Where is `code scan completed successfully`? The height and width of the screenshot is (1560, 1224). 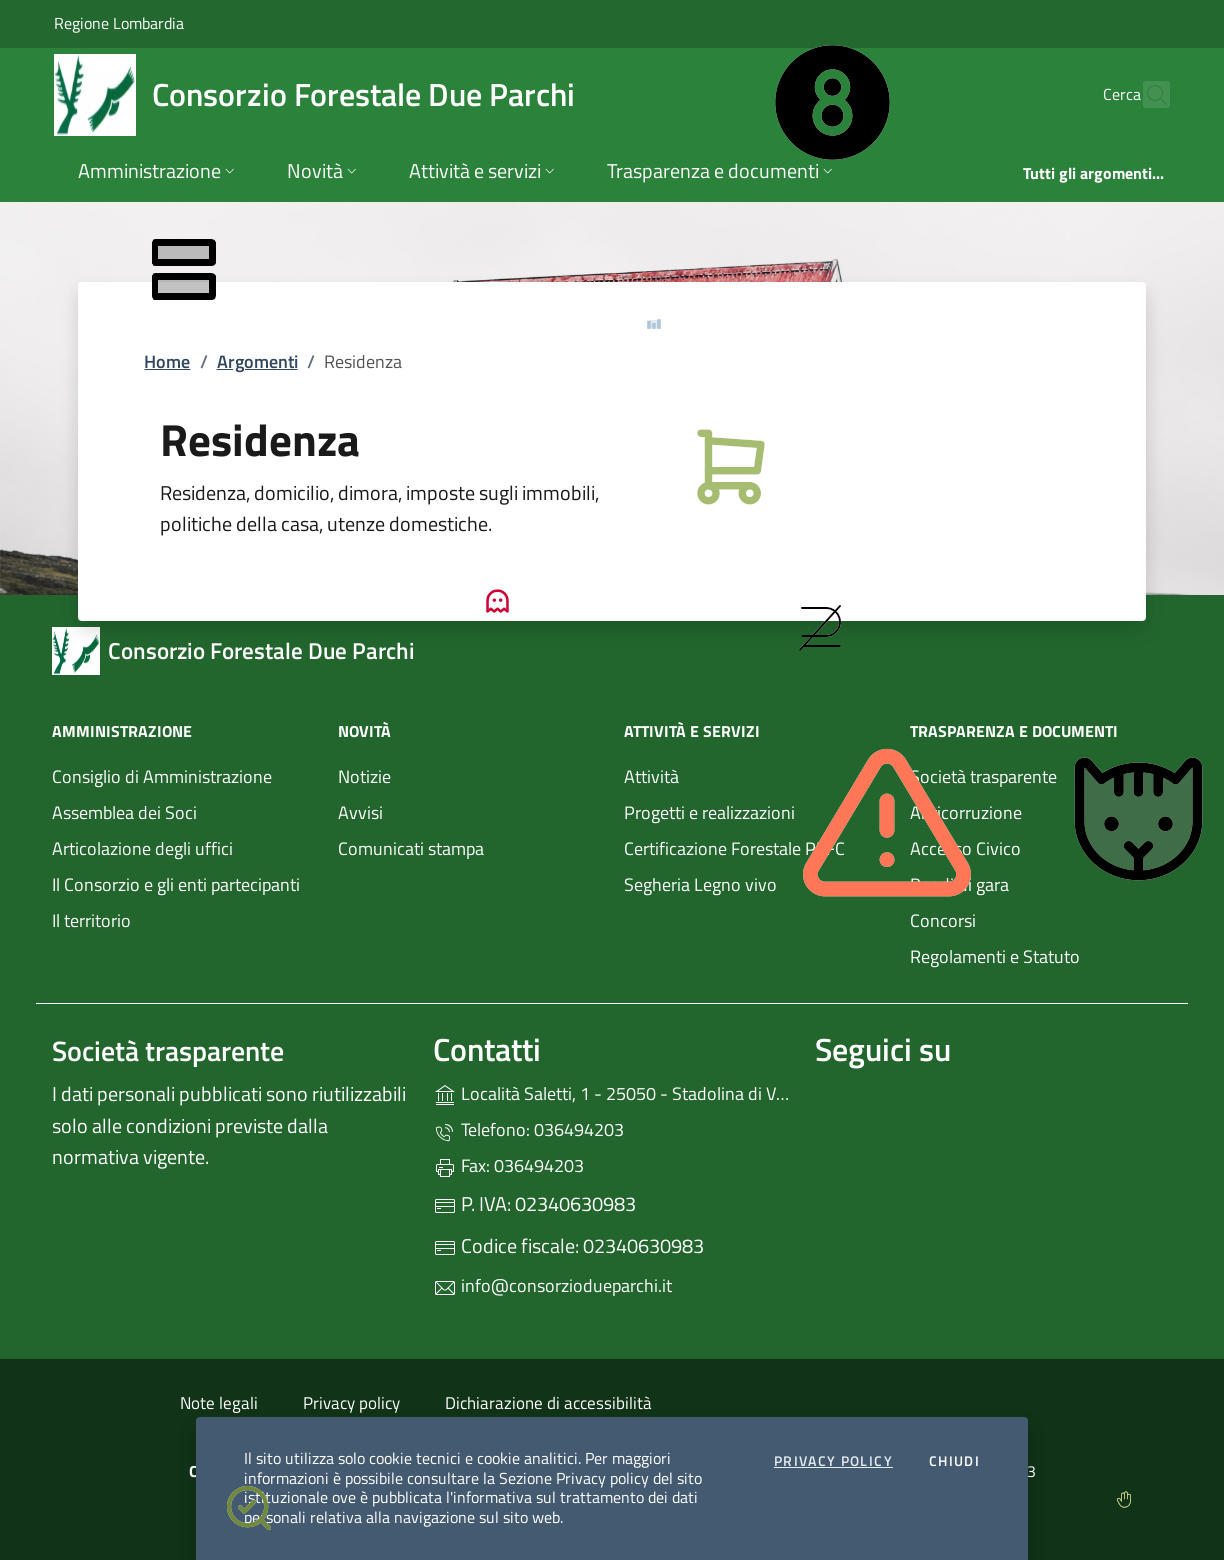 code scan completed successfully is located at coordinates (249, 1508).